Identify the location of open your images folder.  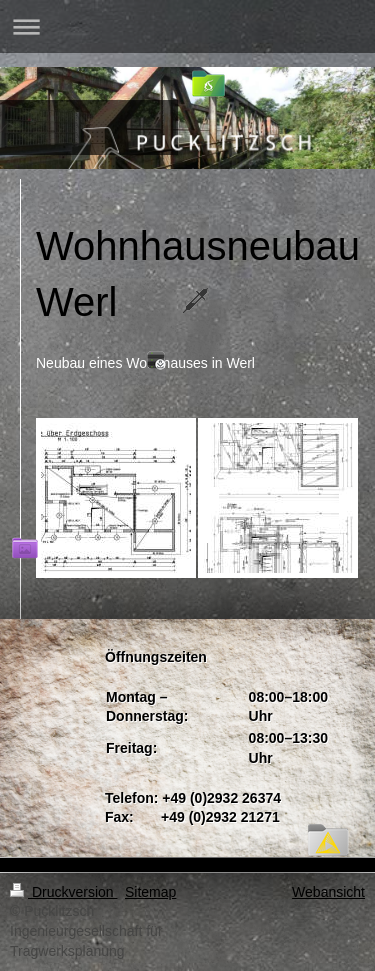
(25, 548).